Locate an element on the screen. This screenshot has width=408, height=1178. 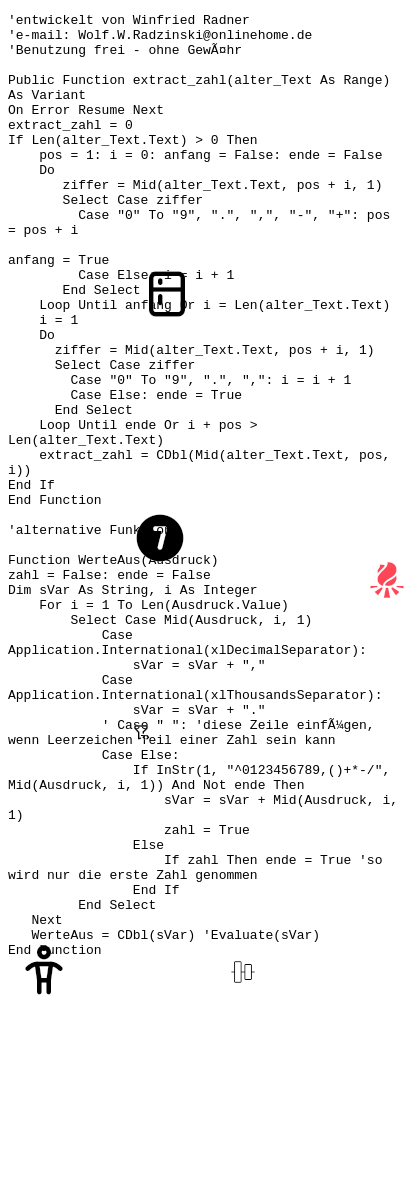
view male user profile is located at coordinates (44, 971).